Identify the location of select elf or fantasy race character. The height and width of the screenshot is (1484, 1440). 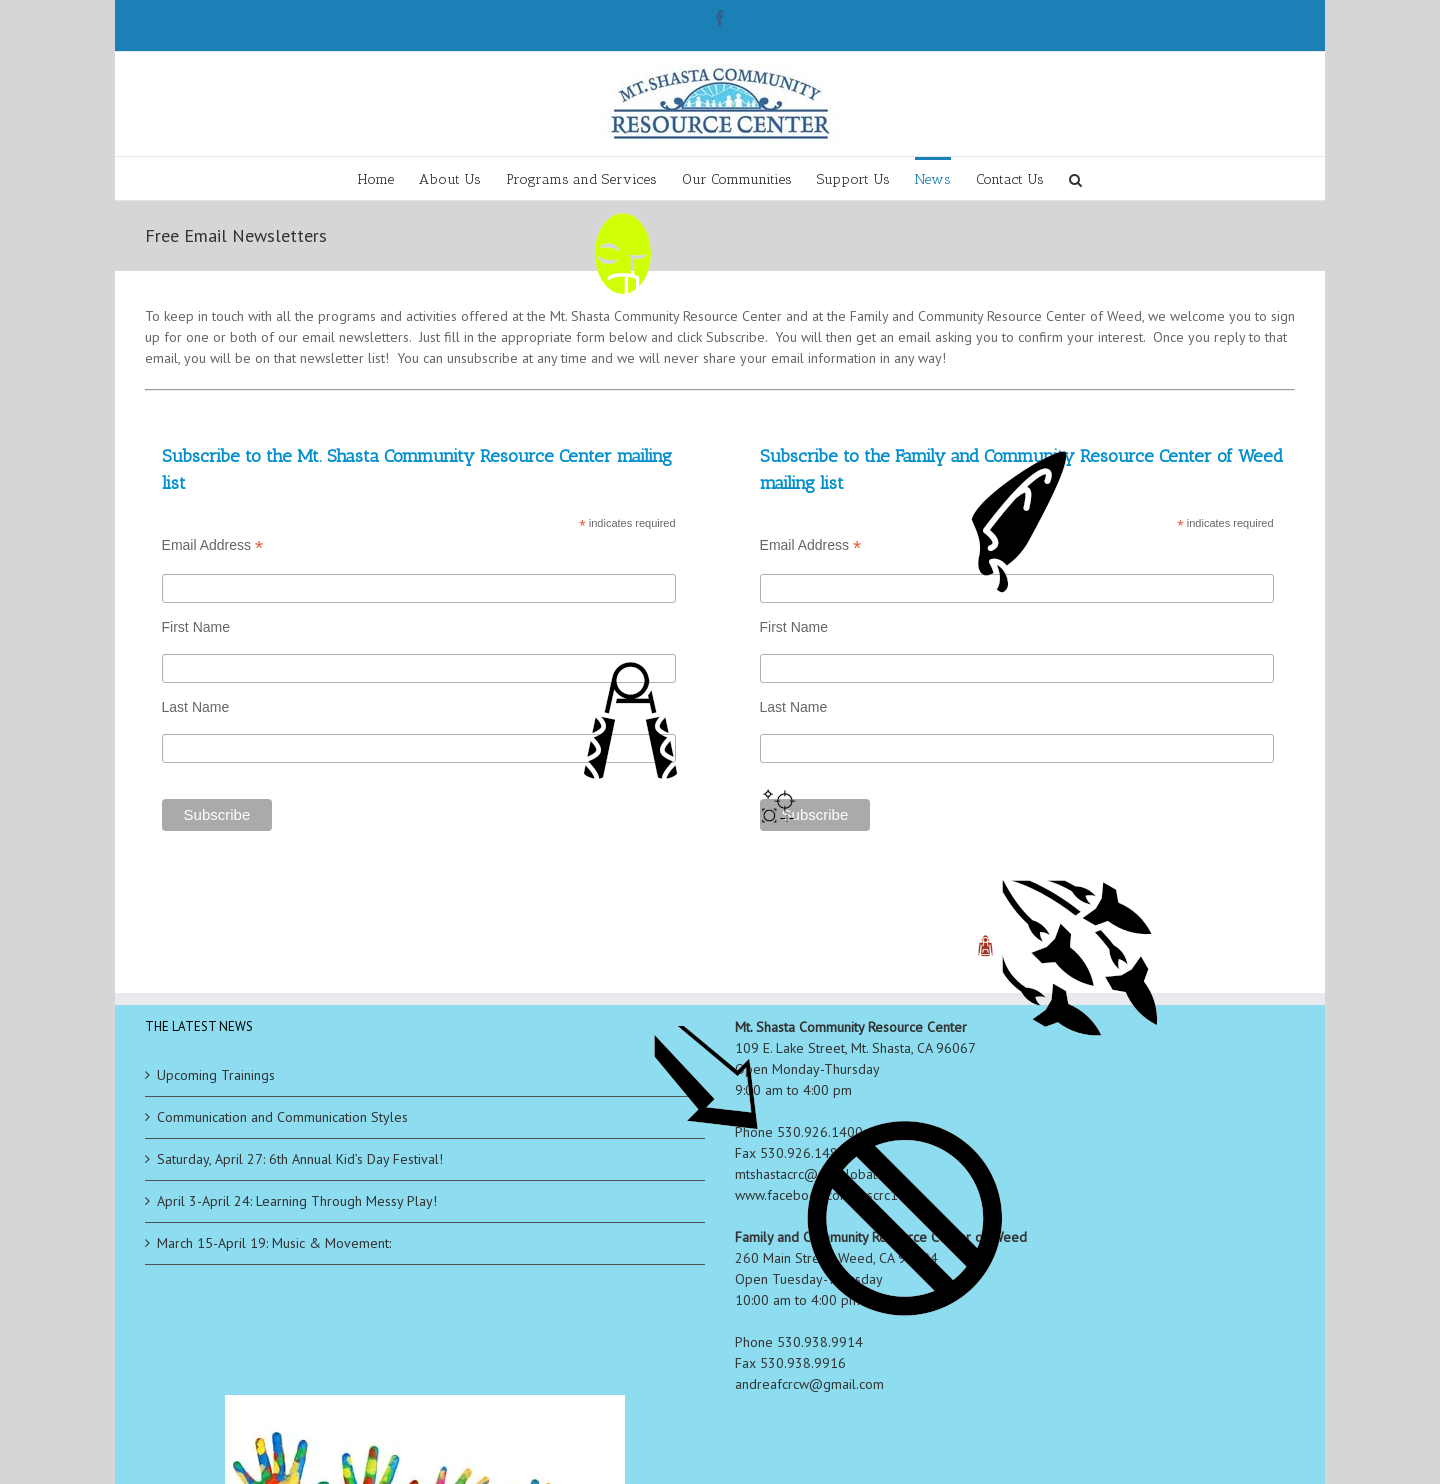
(1019, 522).